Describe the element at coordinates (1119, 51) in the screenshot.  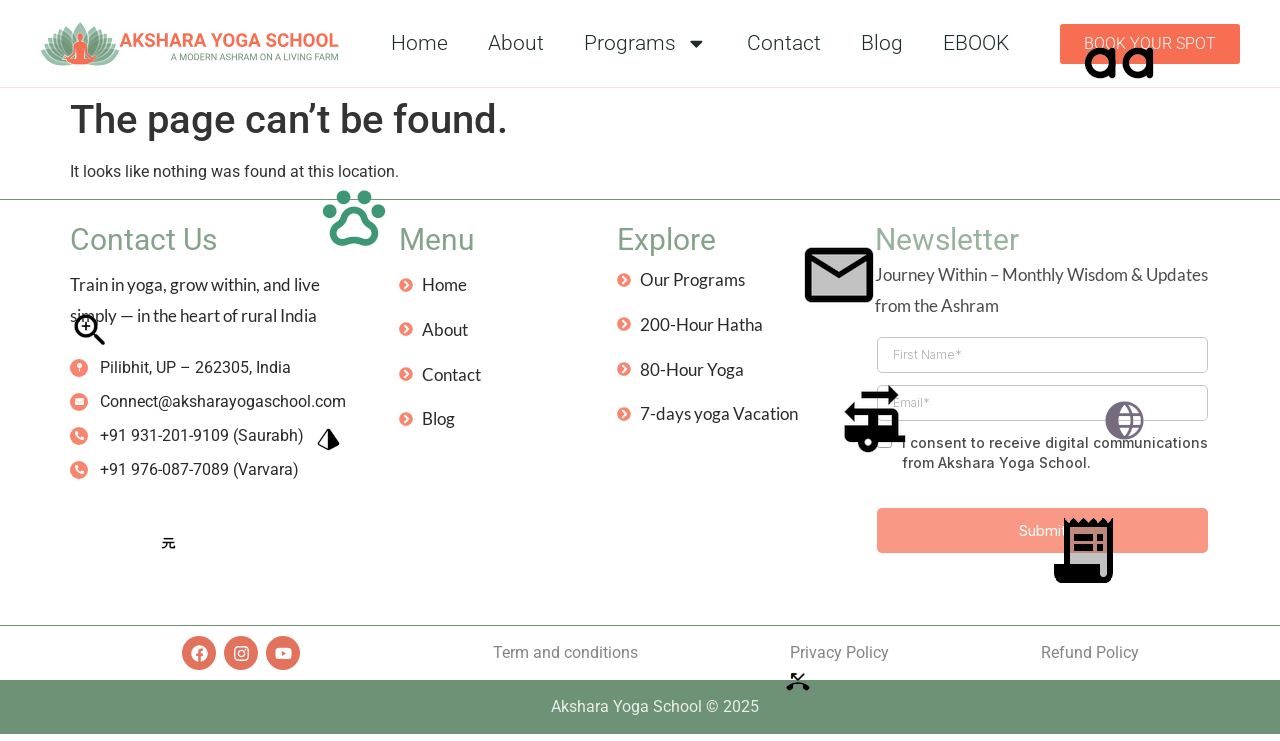
I see `switch text to lowercase` at that location.